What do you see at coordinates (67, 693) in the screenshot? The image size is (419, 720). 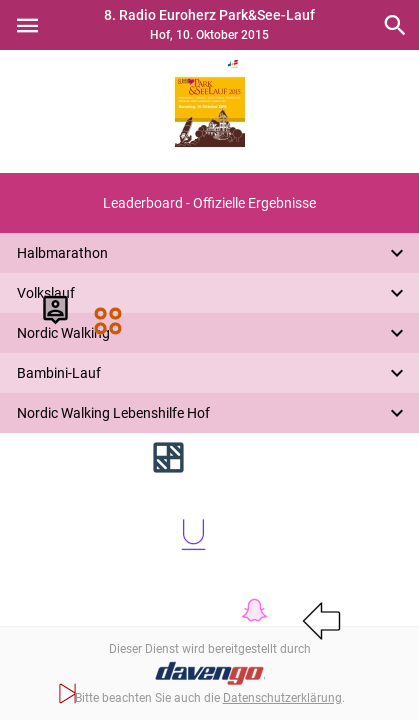 I see `skip to the next track or media item` at bounding box center [67, 693].